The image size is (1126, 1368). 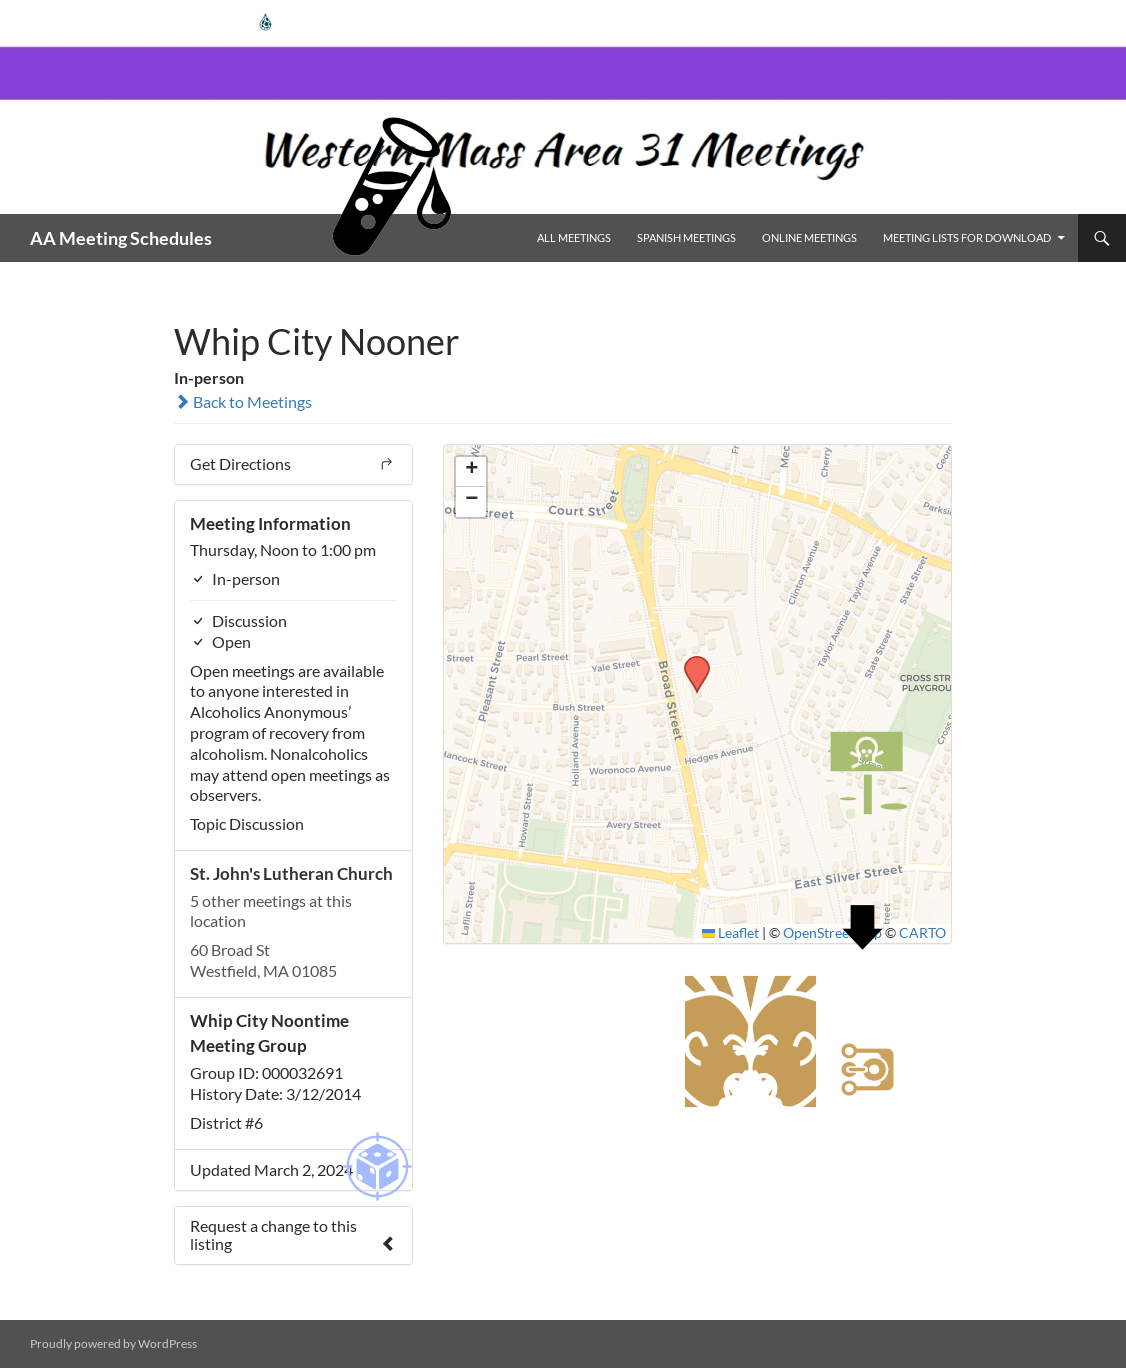 What do you see at coordinates (377, 1166) in the screenshot?
I see `target a random selection or dice roll` at bounding box center [377, 1166].